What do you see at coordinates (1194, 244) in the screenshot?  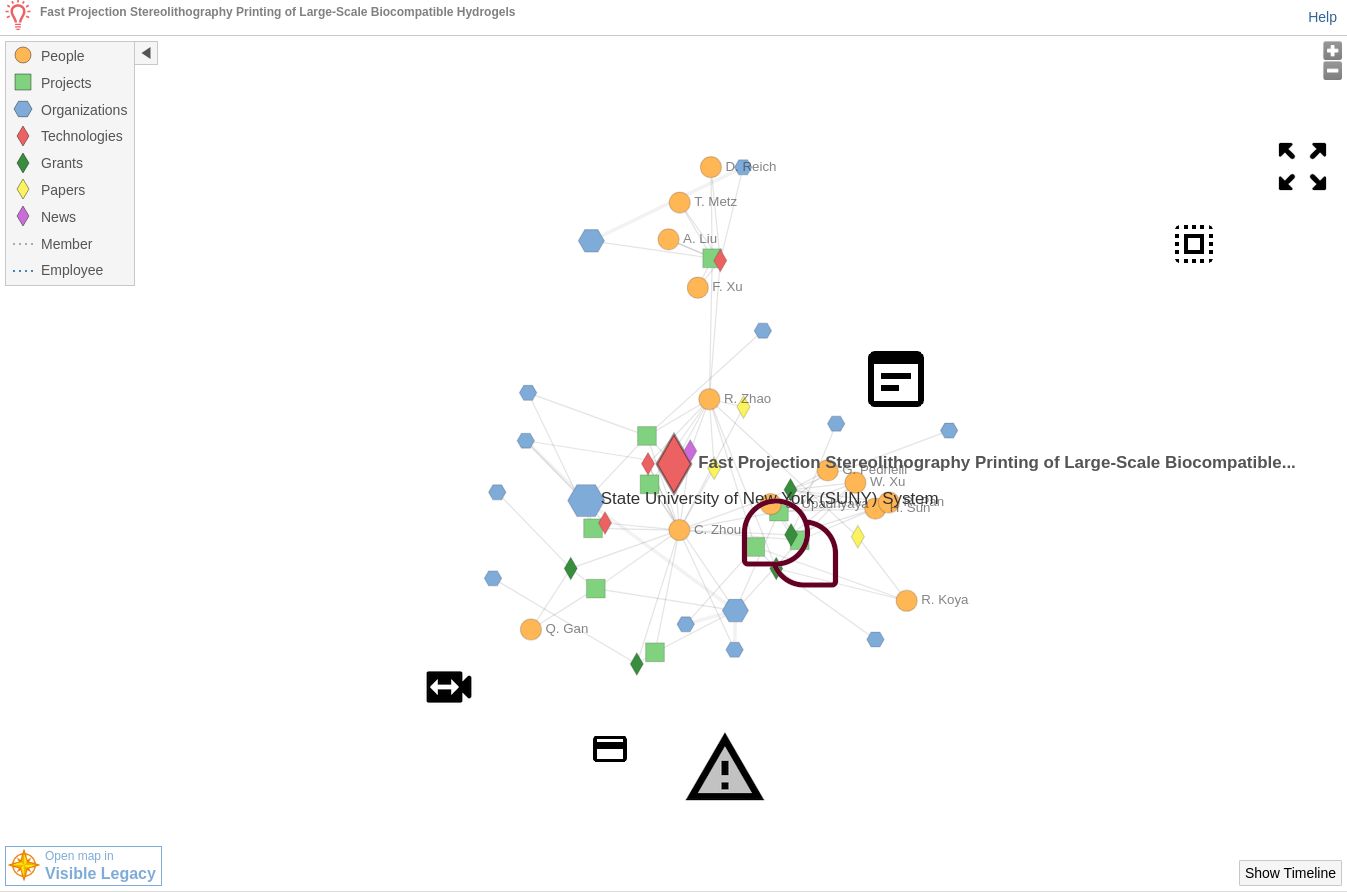 I see `select all items in a list or grid` at bounding box center [1194, 244].